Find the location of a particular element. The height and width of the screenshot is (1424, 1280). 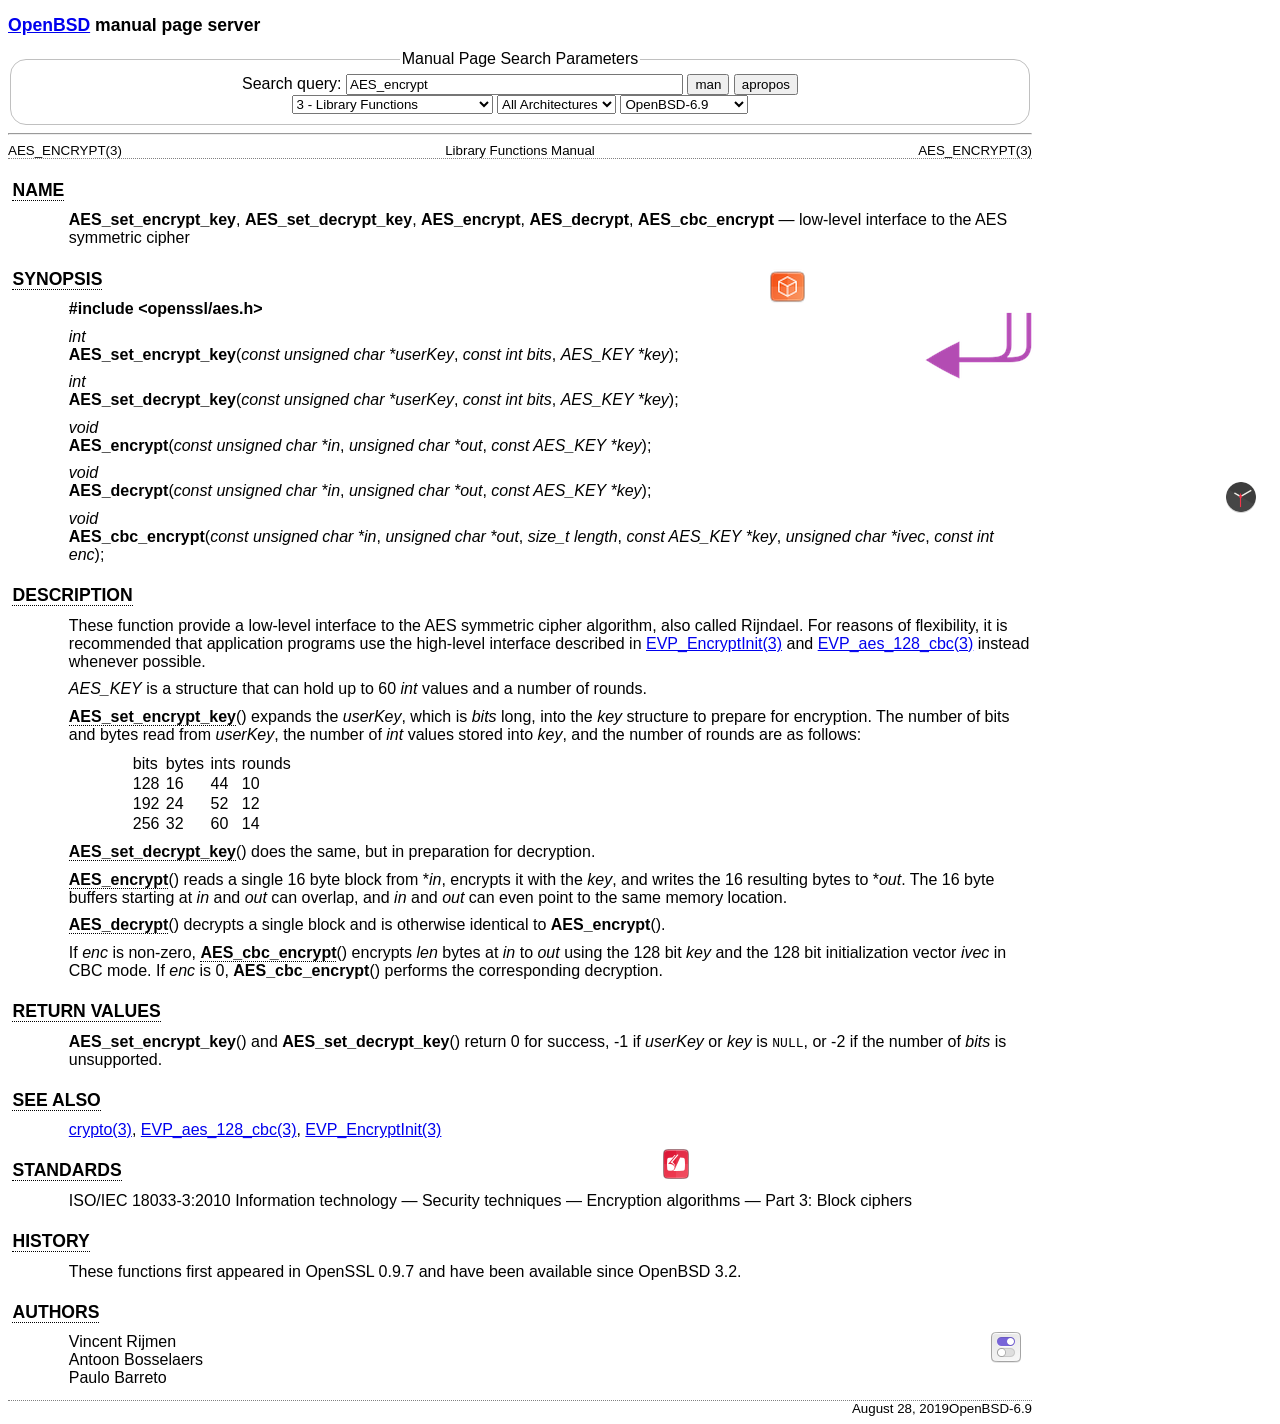

an eps vector file is located at coordinates (676, 1164).